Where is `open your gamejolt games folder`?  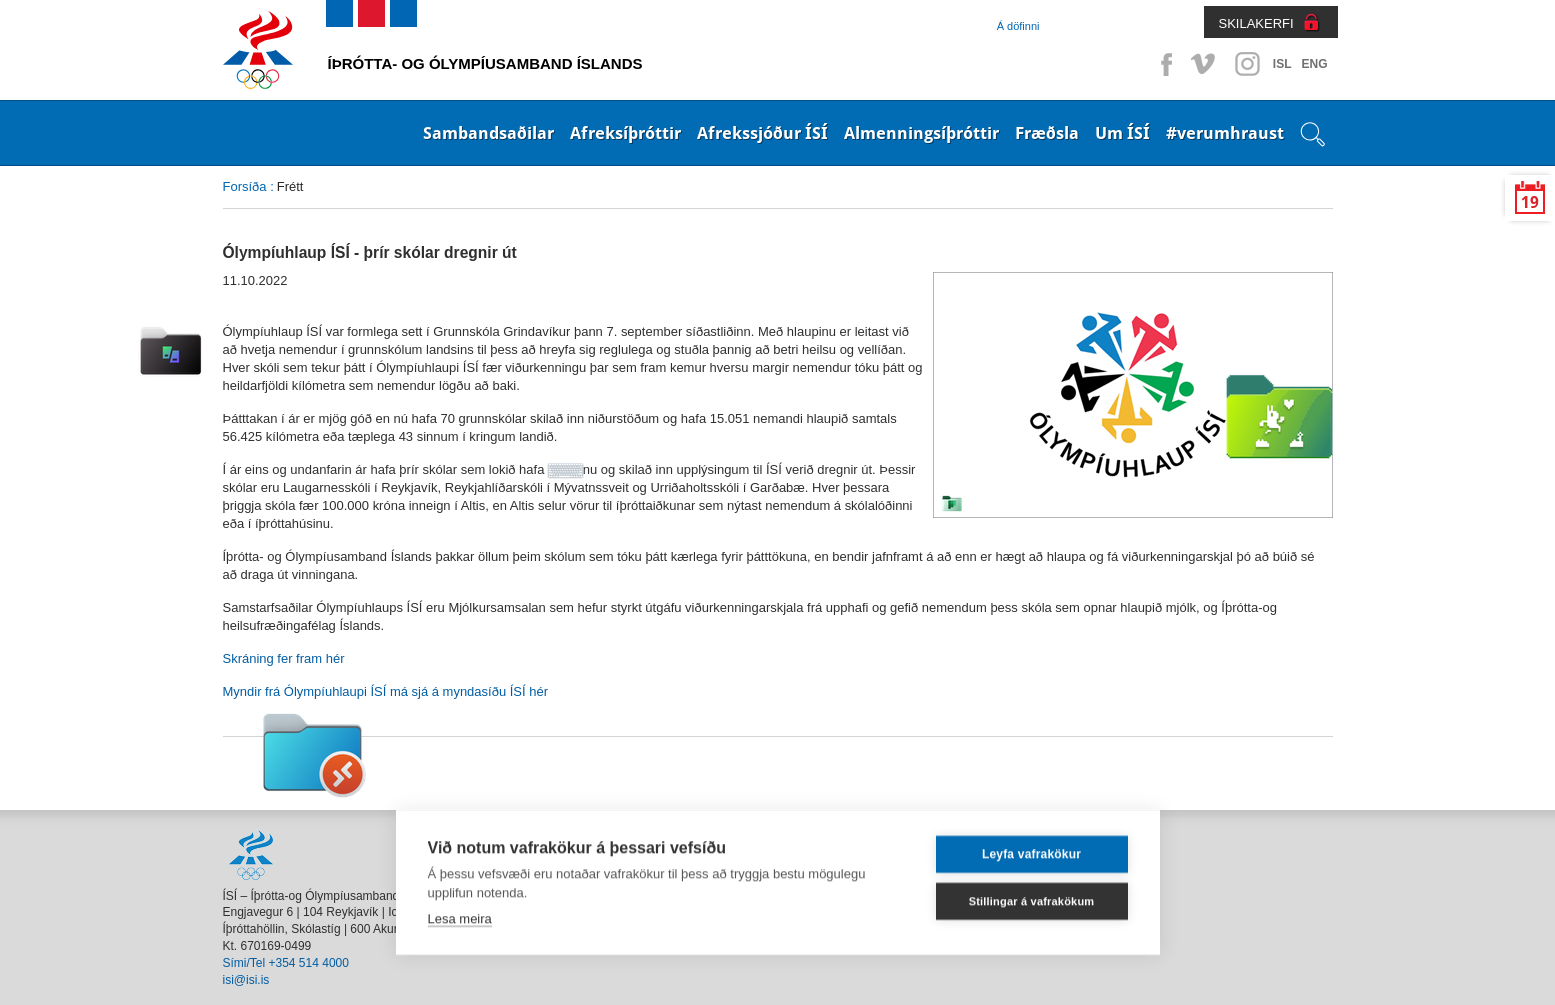 open your gamejolt games folder is located at coordinates (1279, 419).